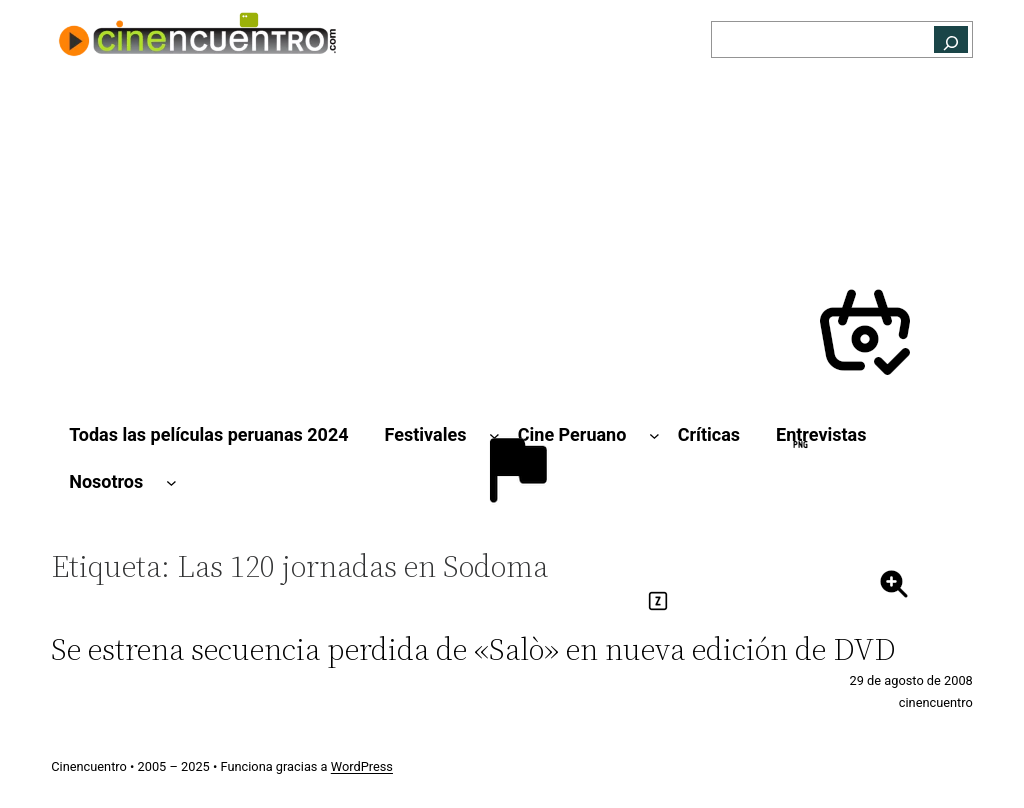  What do you see at coordinates (894, 584) in the screenshot?
I see `zoom in on content` at bounding box center [894, 584].